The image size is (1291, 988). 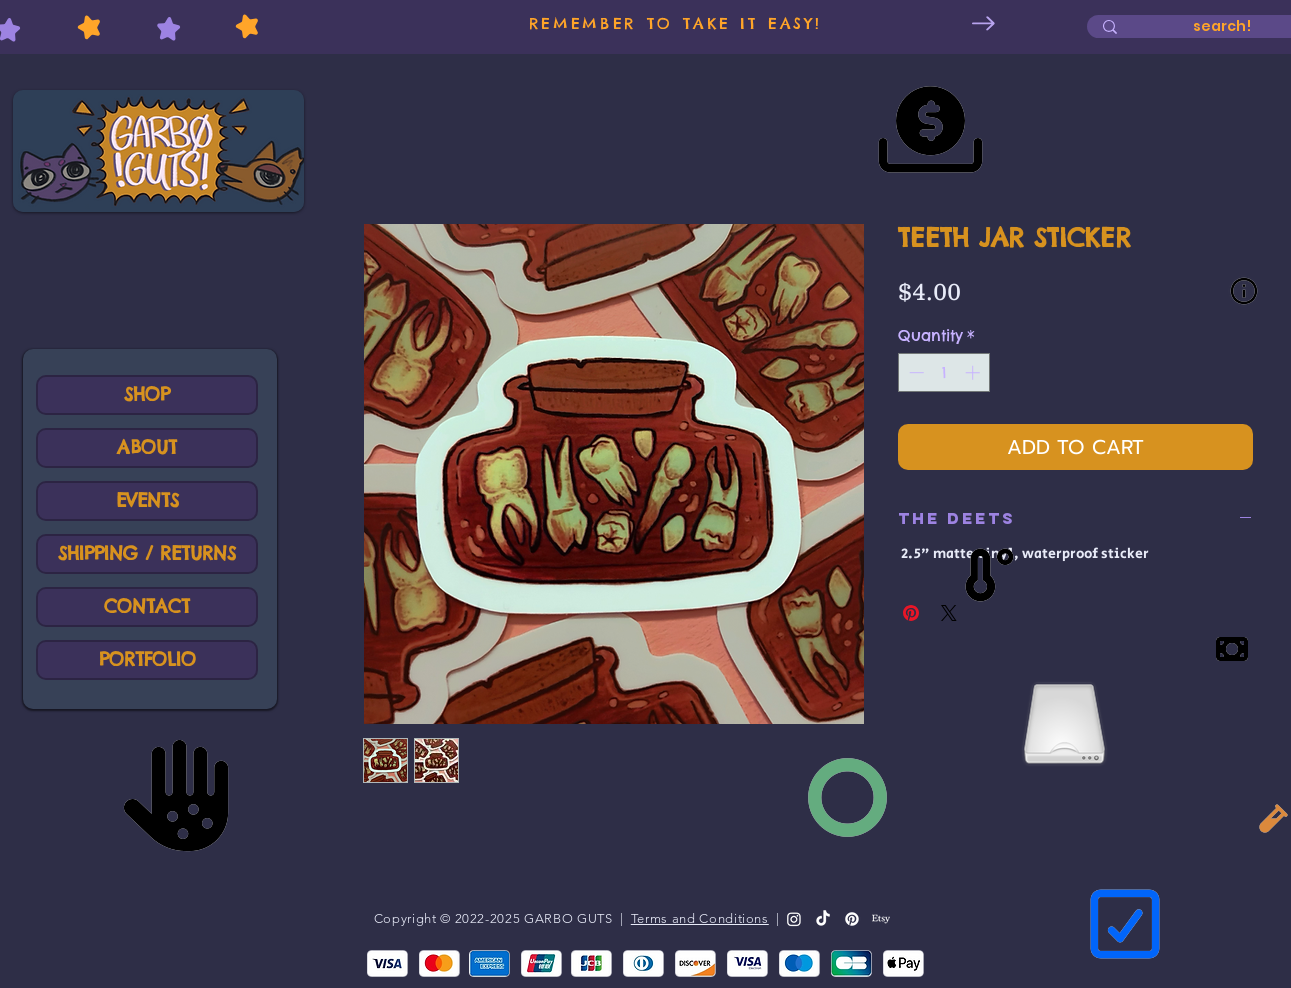 I want to click on indicates high temperature reading, so click(x=987, y=575).